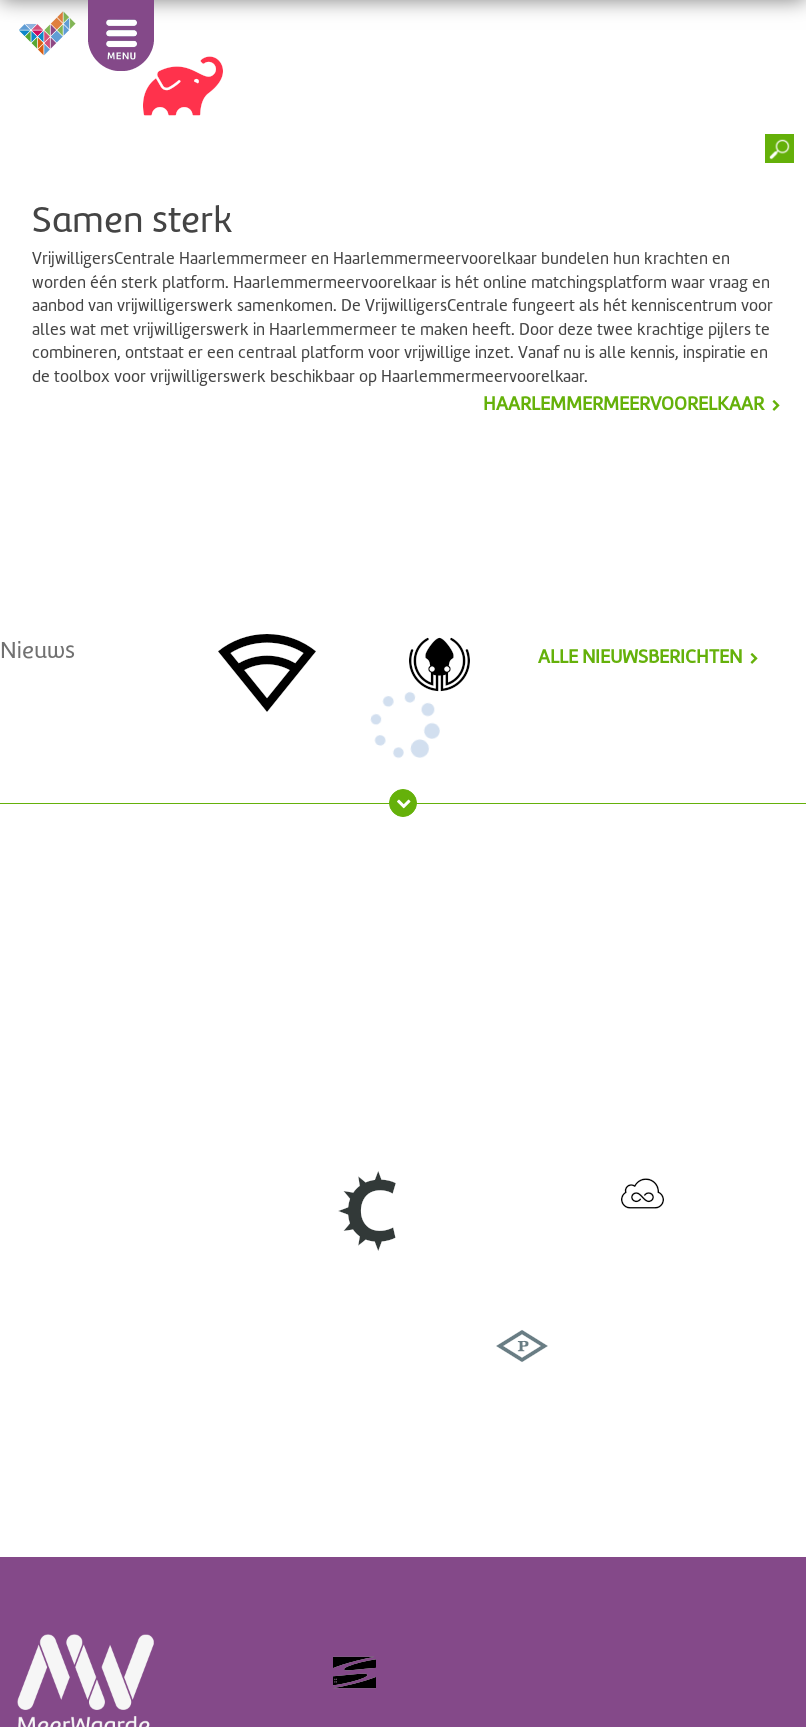 This screenshot has height=1727, width=806. I want to click on indicates moderate wifi signal strength, so click(267, 673).